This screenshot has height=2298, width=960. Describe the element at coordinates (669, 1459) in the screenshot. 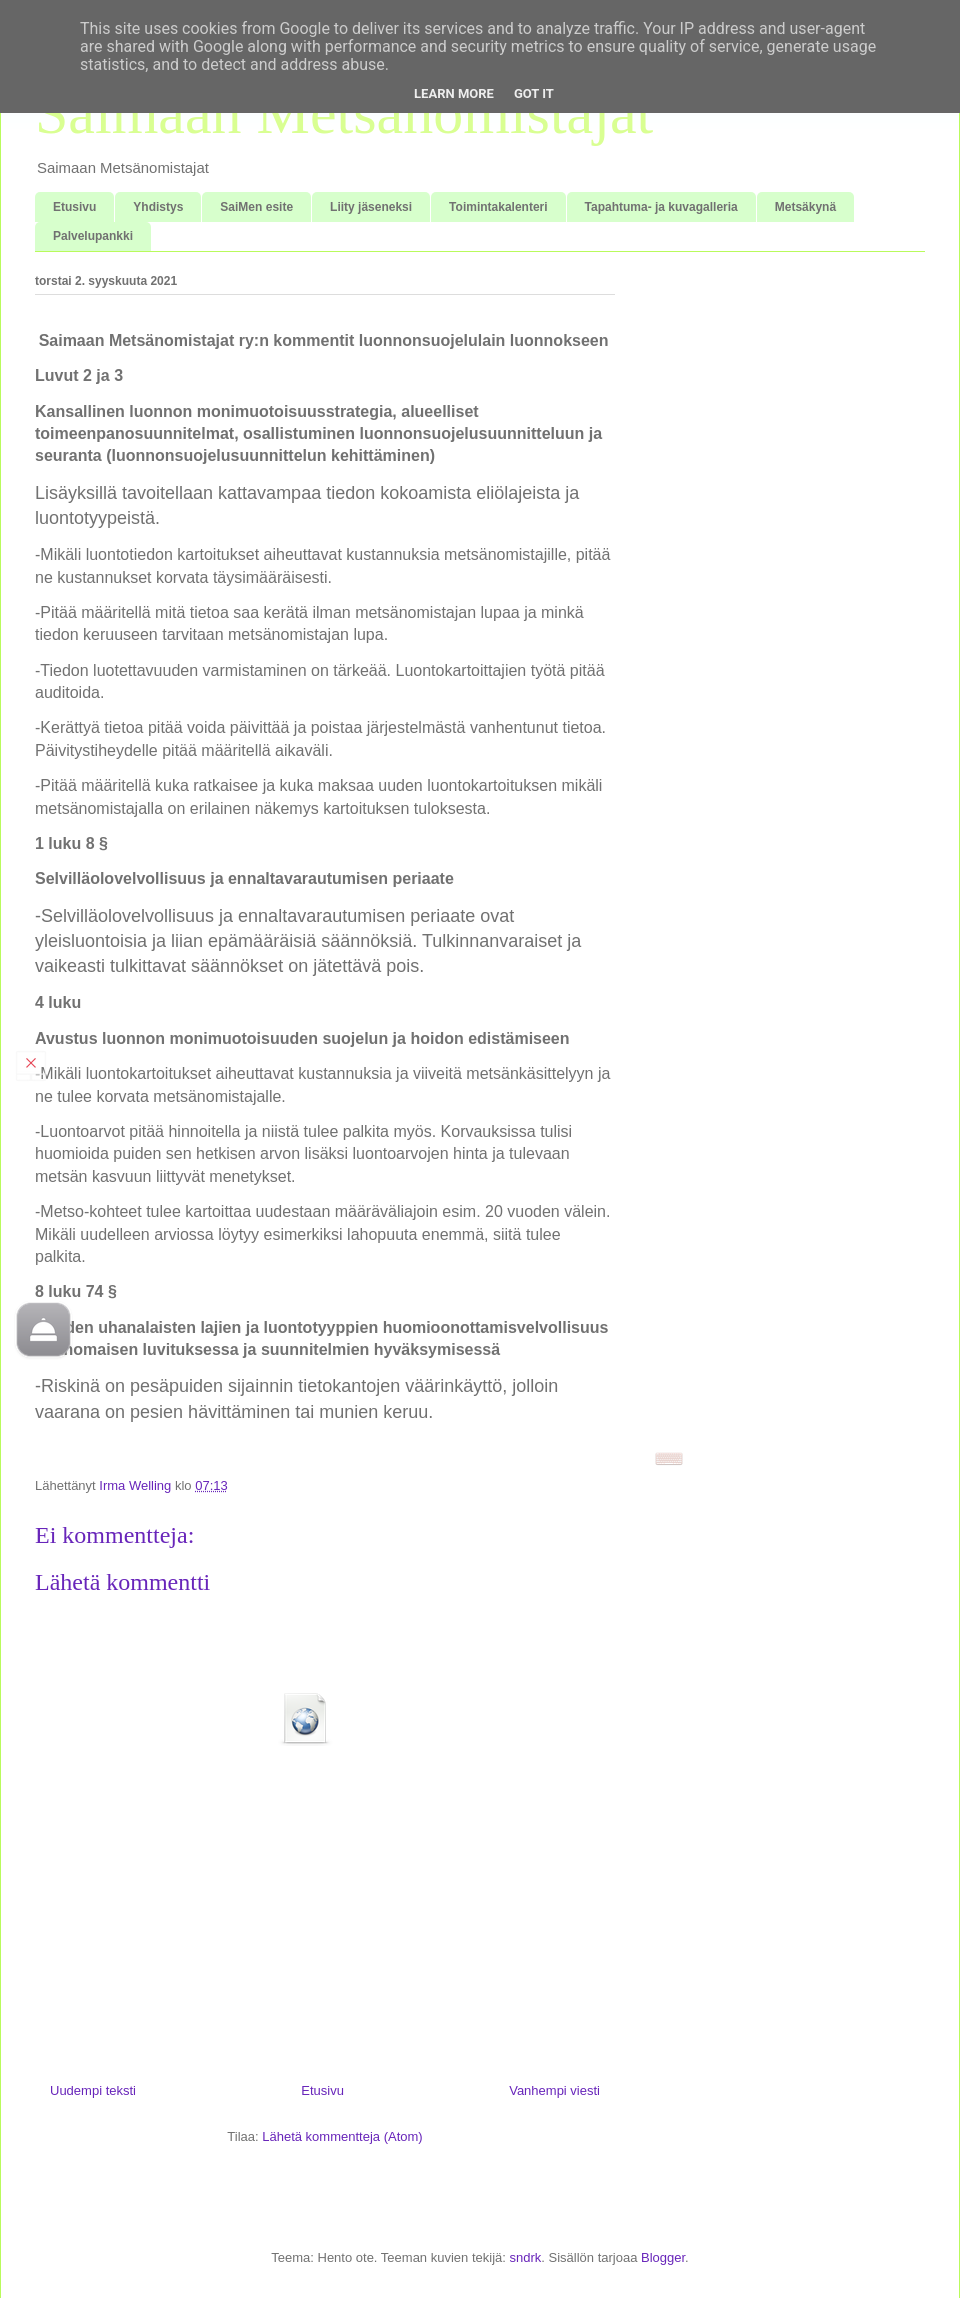

I see `bluetooth keyboard connected` at that location.